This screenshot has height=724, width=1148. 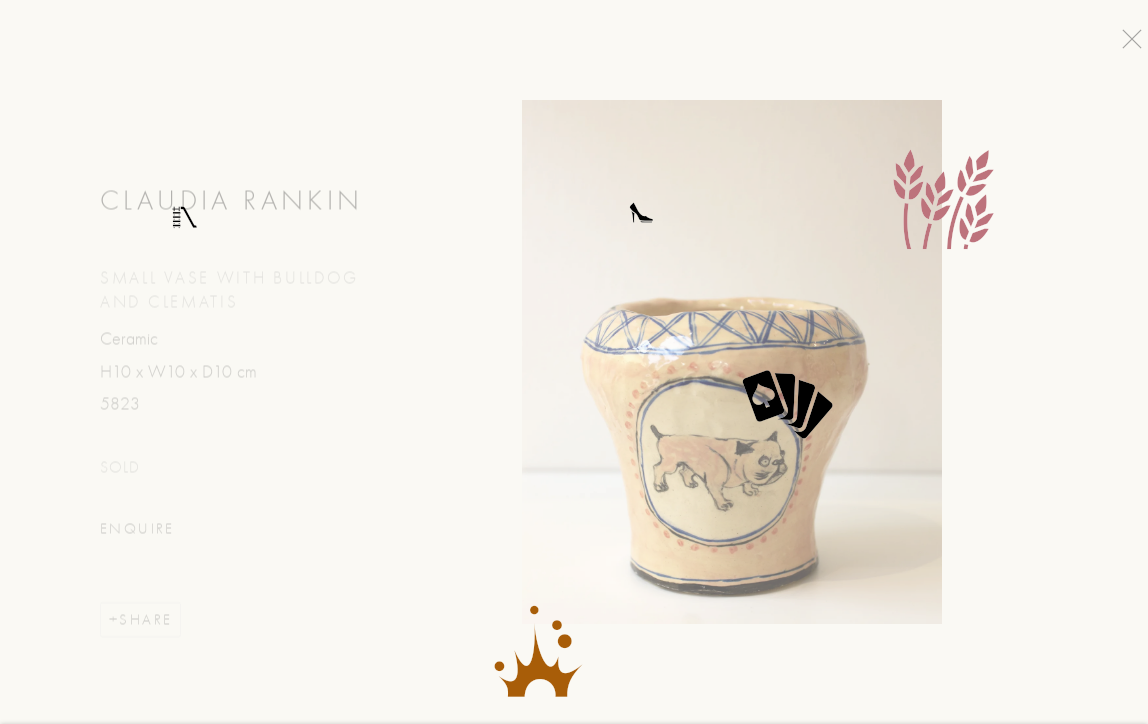 I want to click on indicates a splash effect or water impact in gameplay, so click(x=539, y=652).